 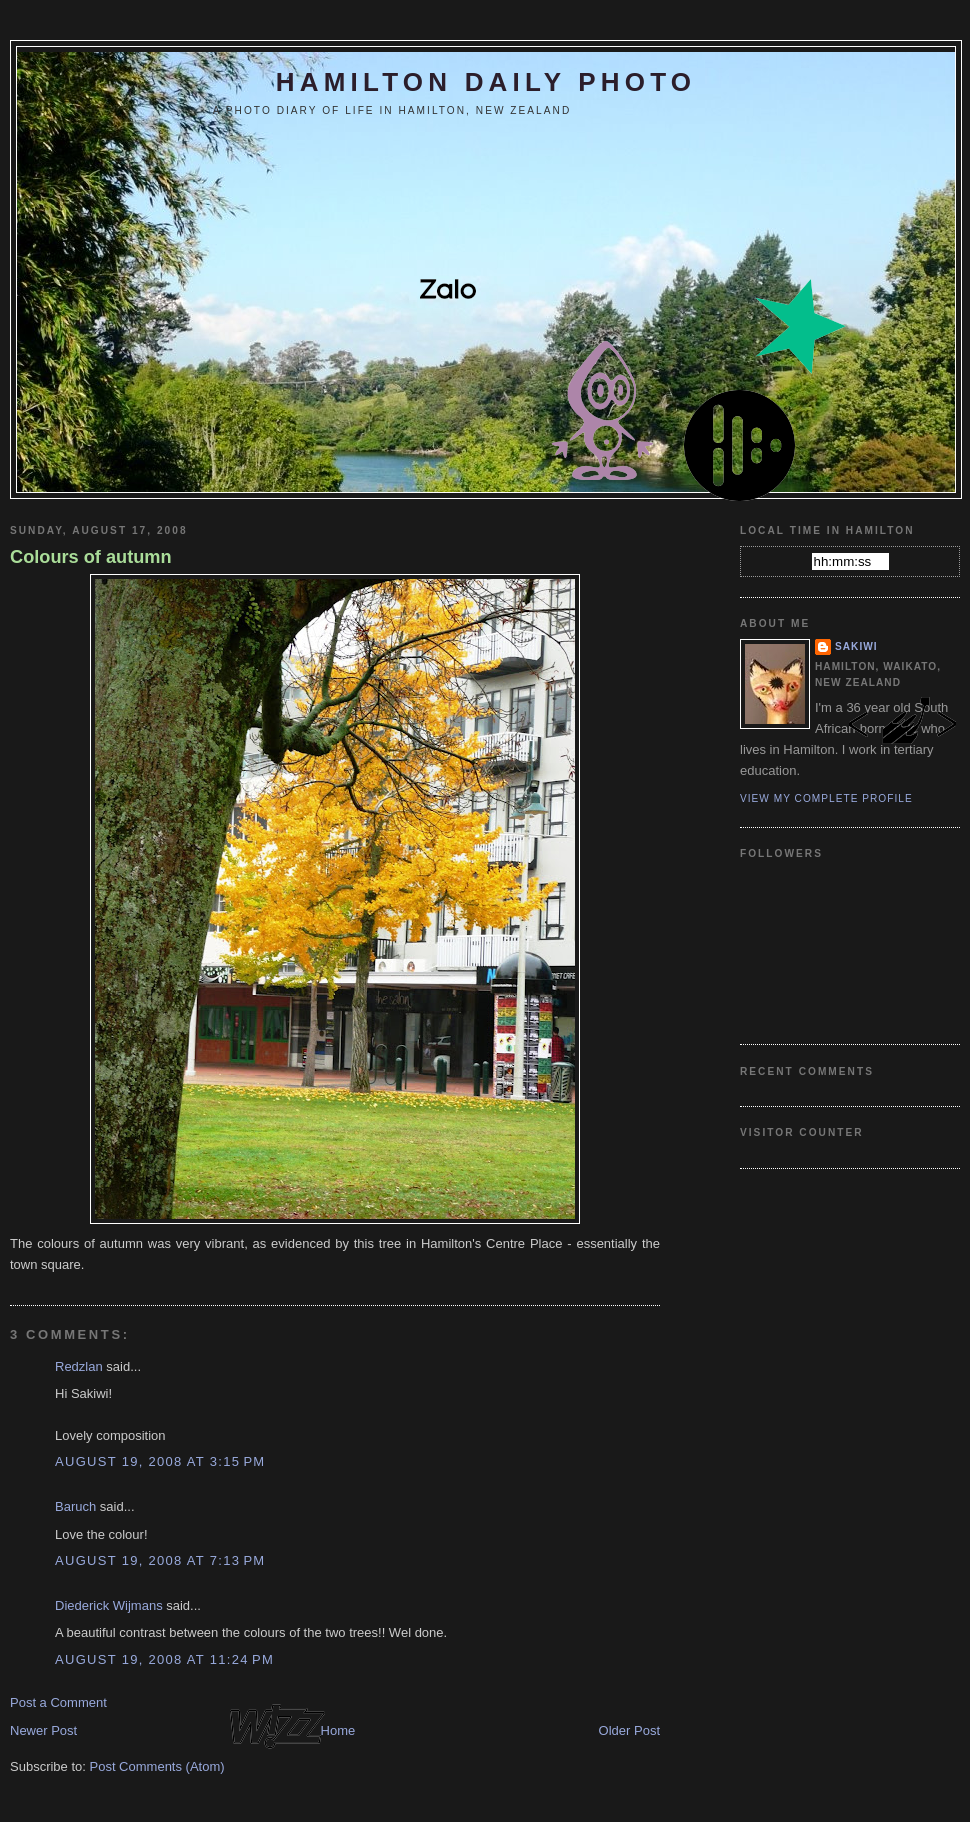 What do you see at coordinates (277, 1726) in the screenshot?
I see `visit the Wizz Air website or app` at bounding box center [277, 1726].